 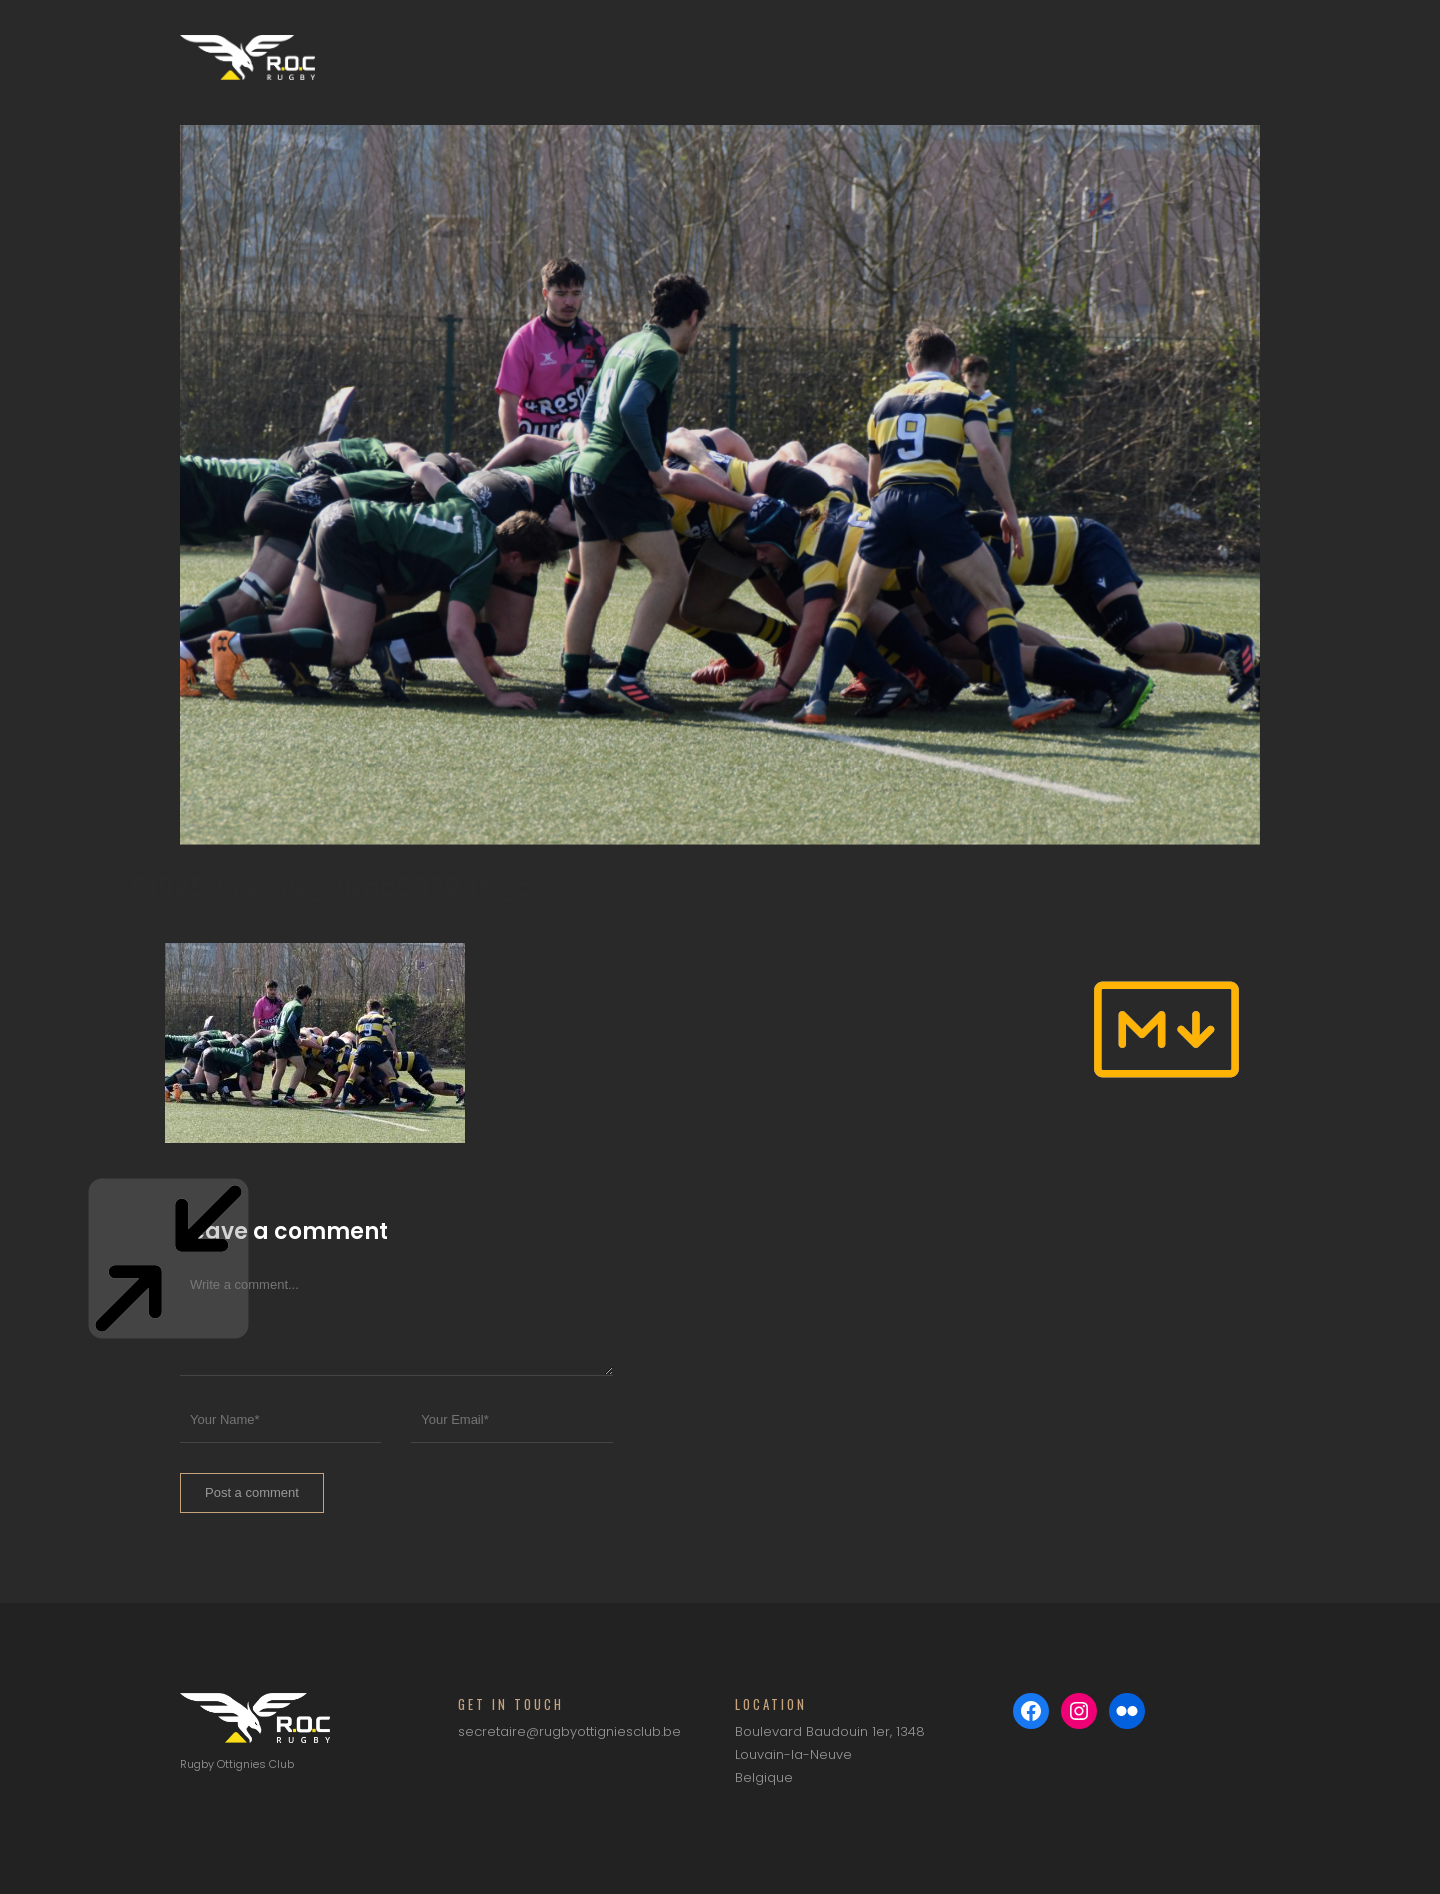 I want to click on format text using markdown, so click(x=1166, y=1029).